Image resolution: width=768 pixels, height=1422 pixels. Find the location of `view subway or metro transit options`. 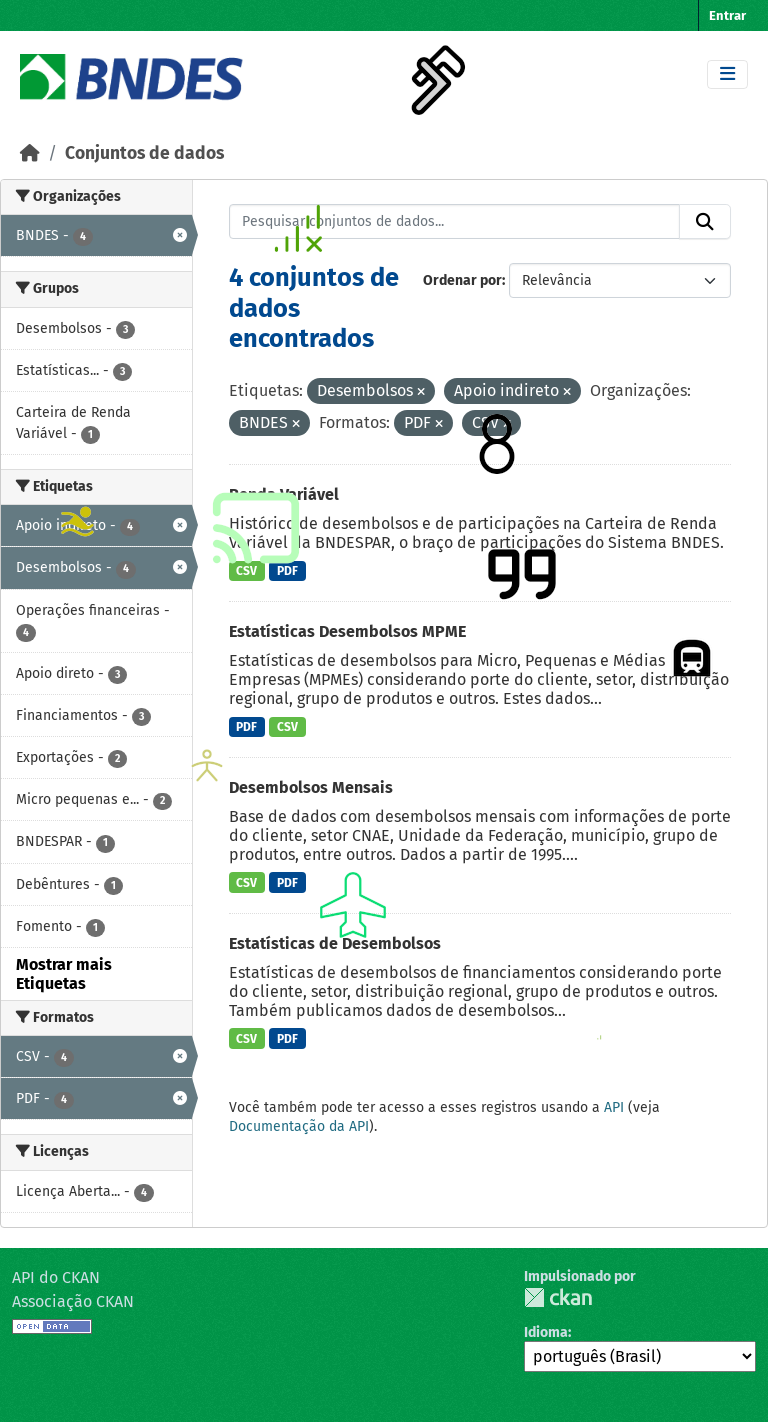

view subway or metro transit options is located at coordinates (692, 658).